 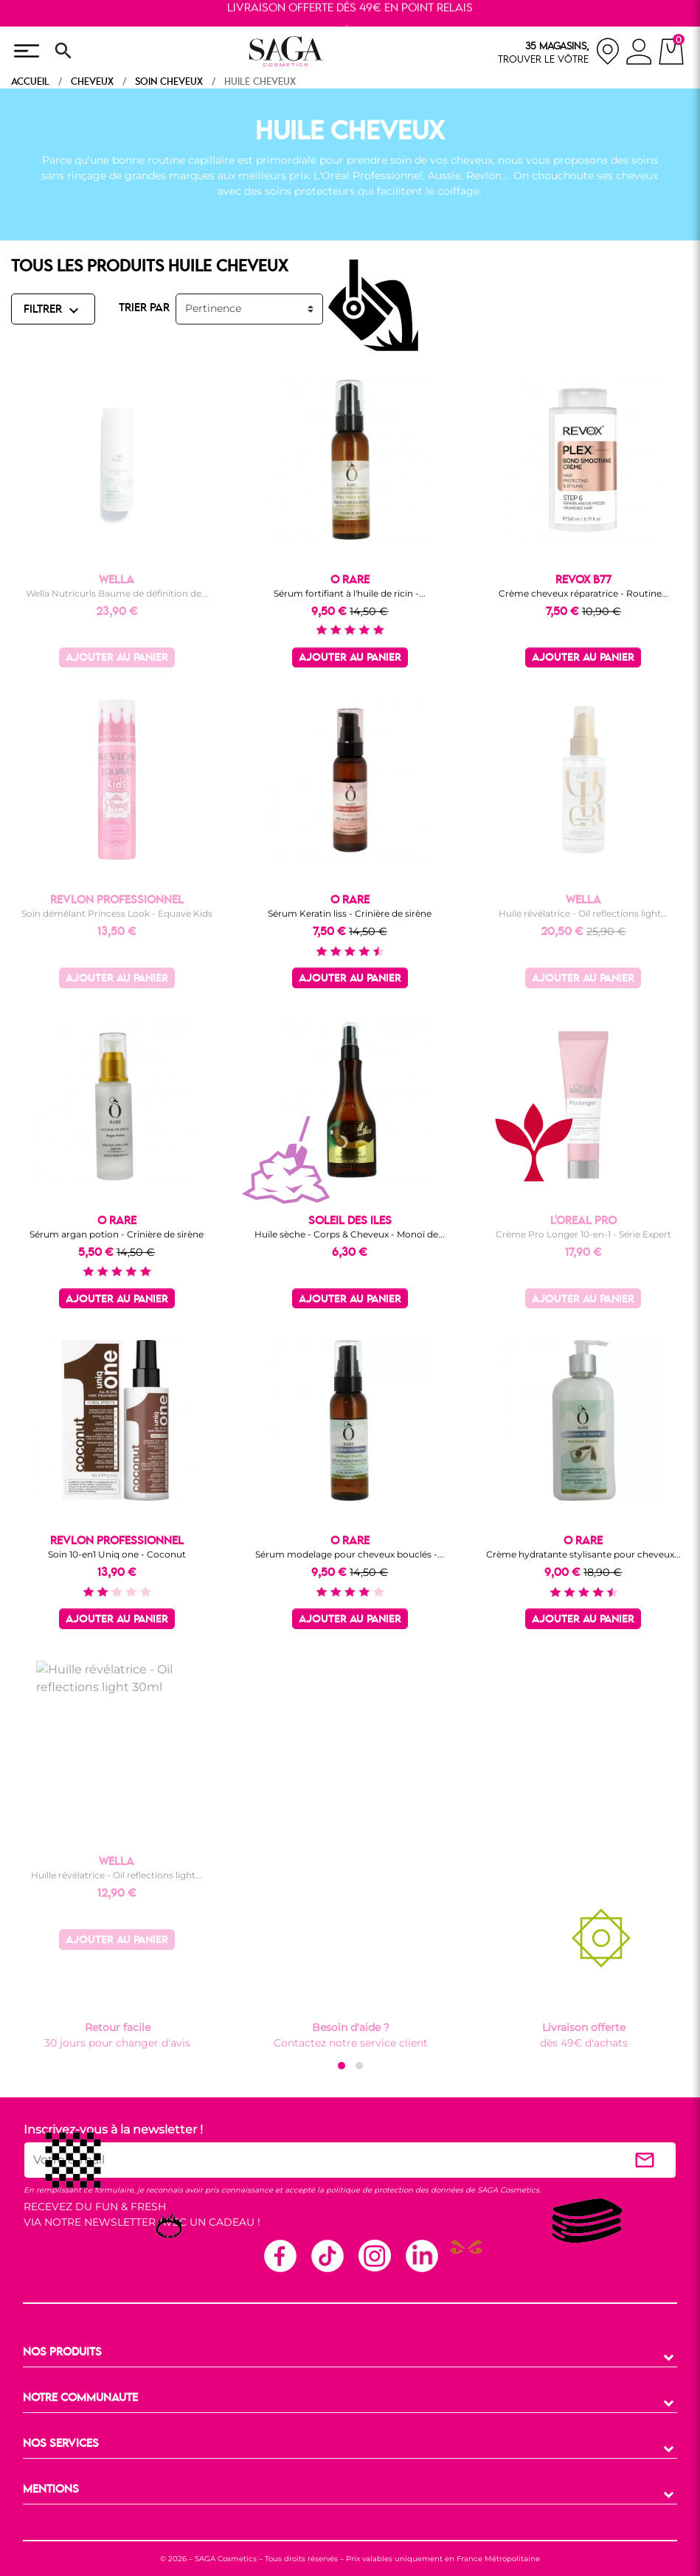 I want to click on coal resource in a crafting or mining game, so click(x=286, y=1159).